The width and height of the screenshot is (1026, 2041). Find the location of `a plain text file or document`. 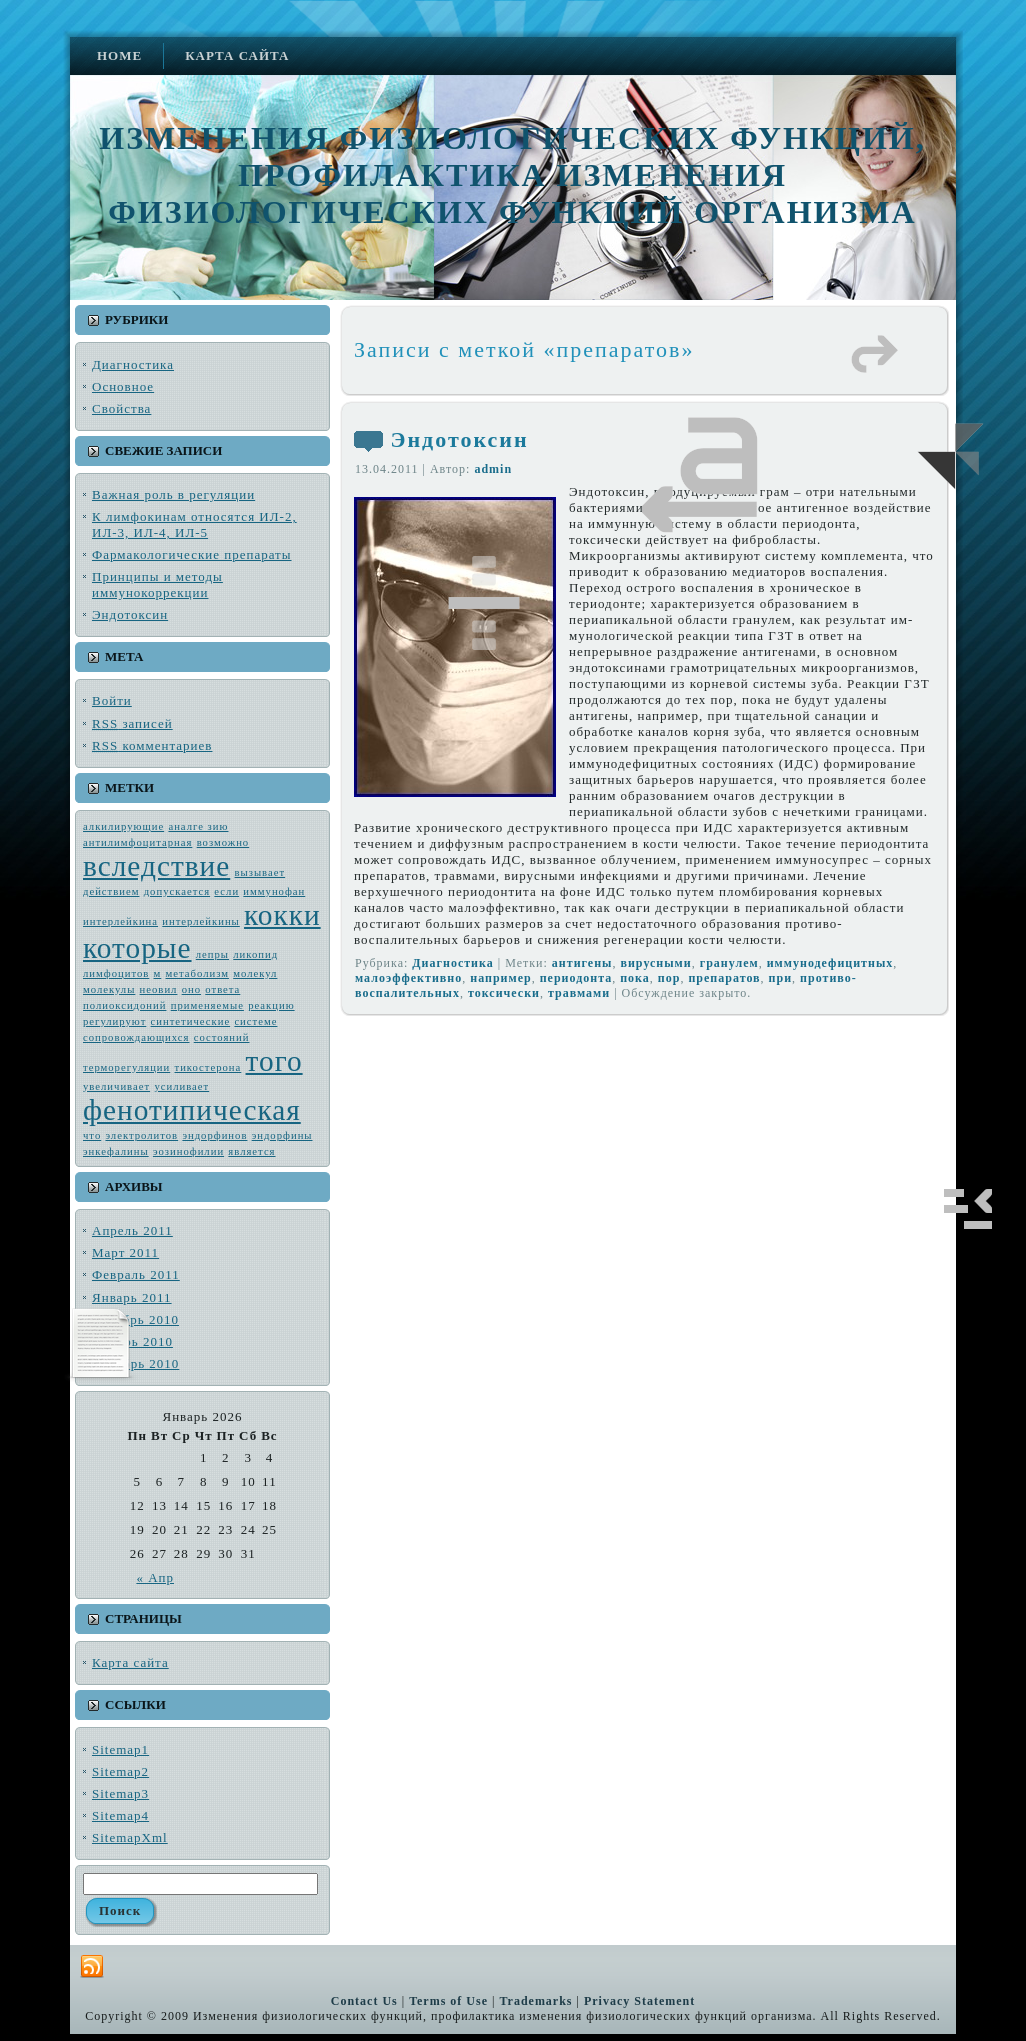

a plain text file or document is located at coordinates (102, 1343).